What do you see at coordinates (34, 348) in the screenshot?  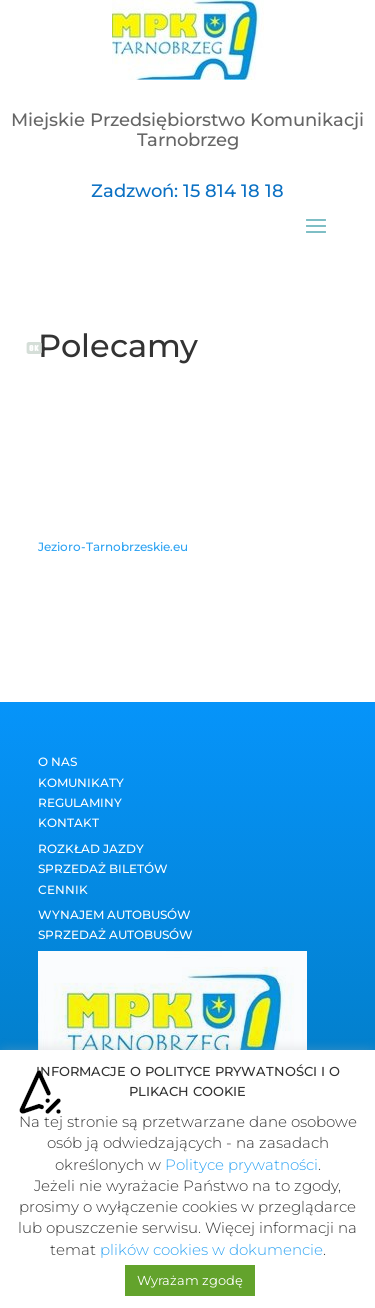 I see `indicates 8K video resolution quality` at bounding box center [34, 348].